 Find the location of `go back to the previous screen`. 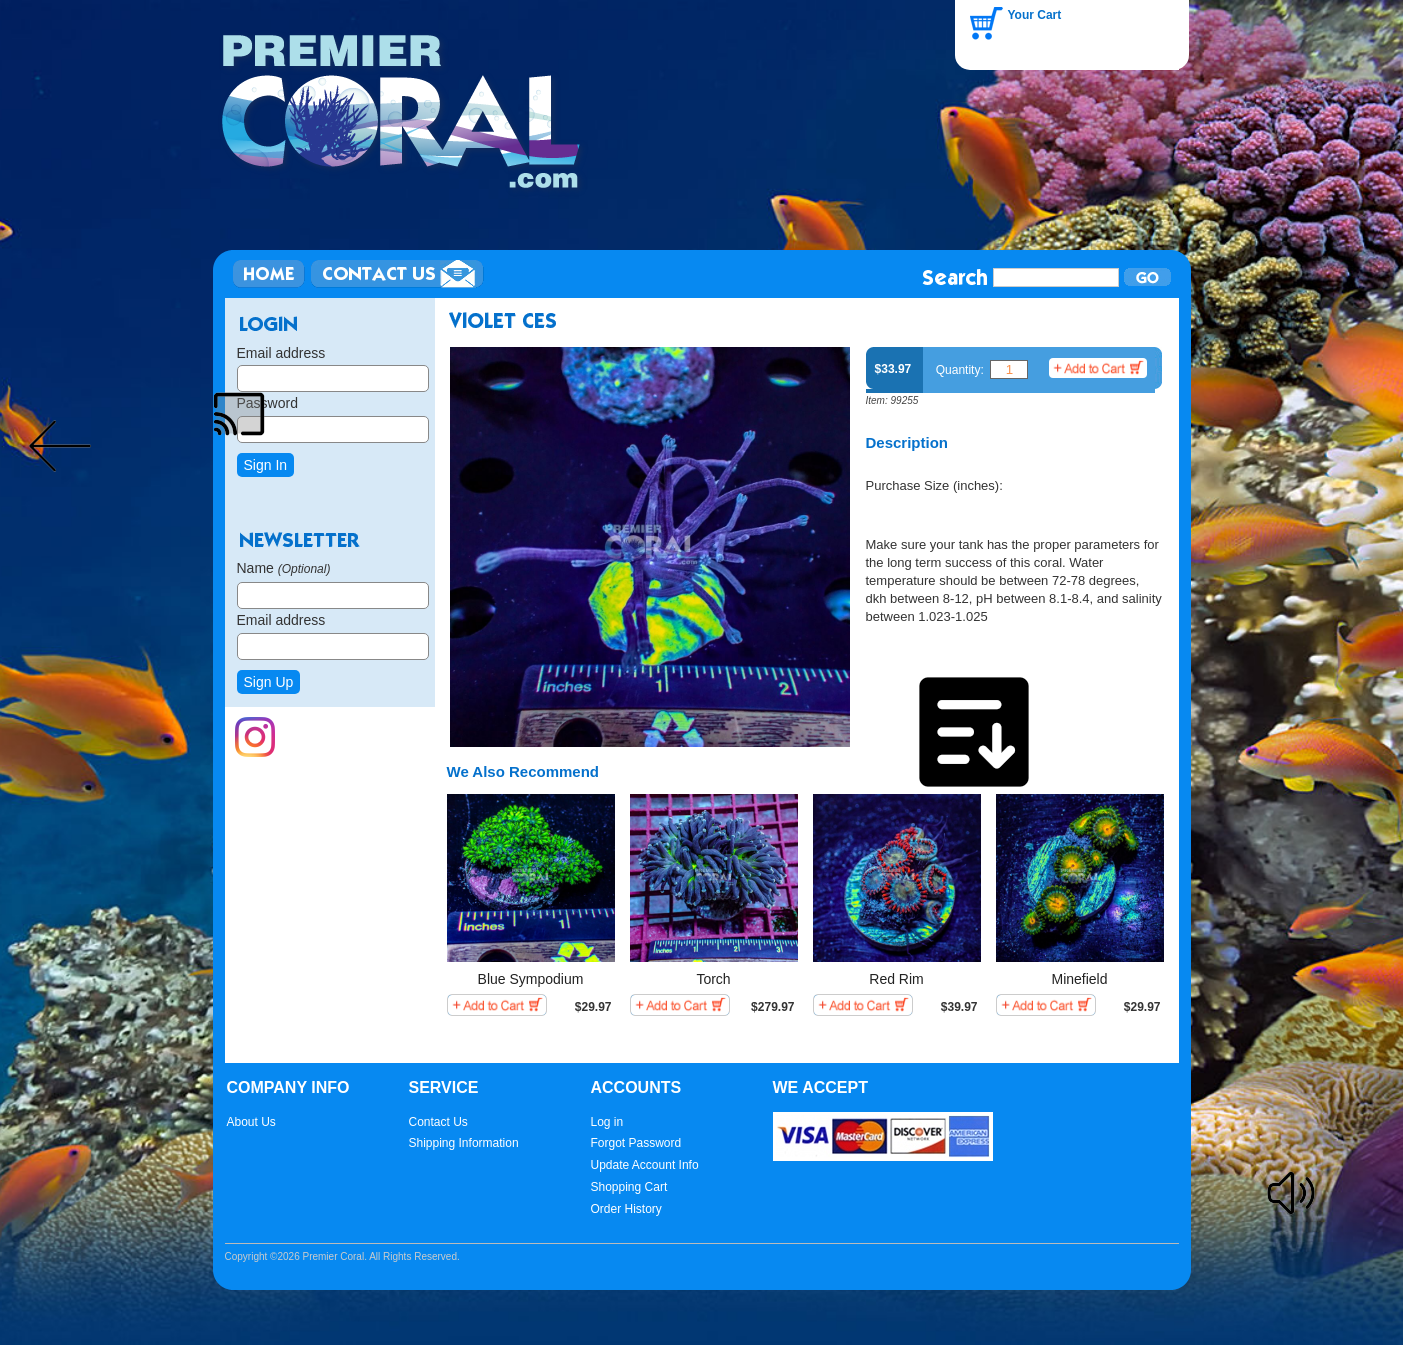

go back to the previous screen is located at coordinates (60, 446).